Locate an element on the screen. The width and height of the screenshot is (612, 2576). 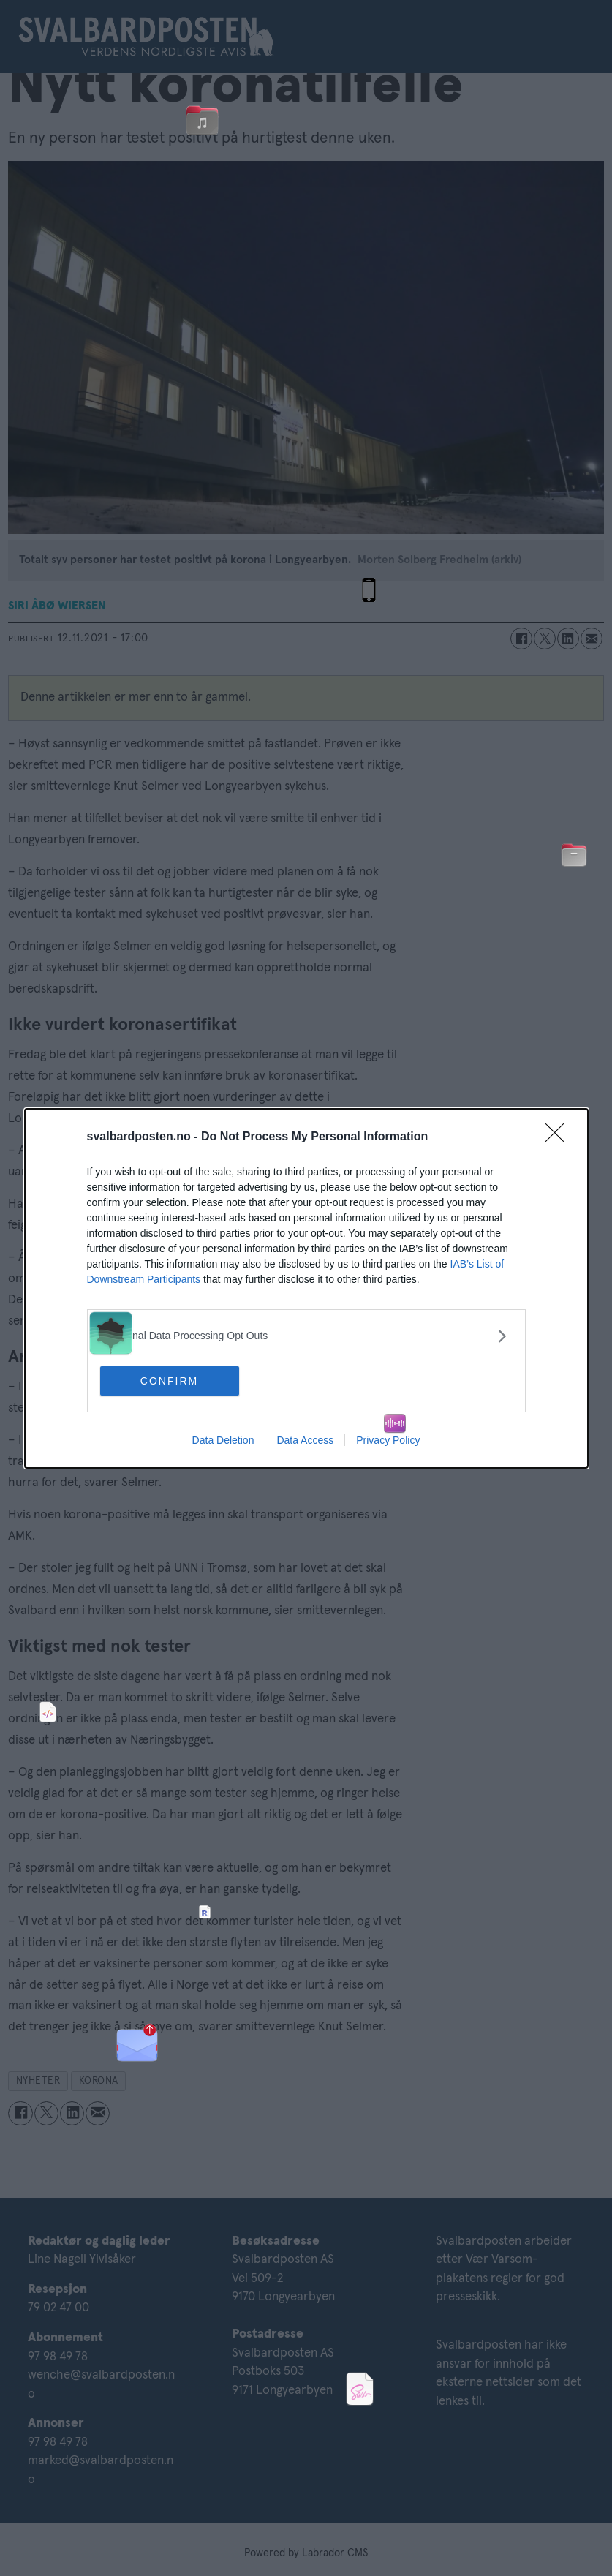
scss/sass stylesheet file is located at coordinates (360, 2389).